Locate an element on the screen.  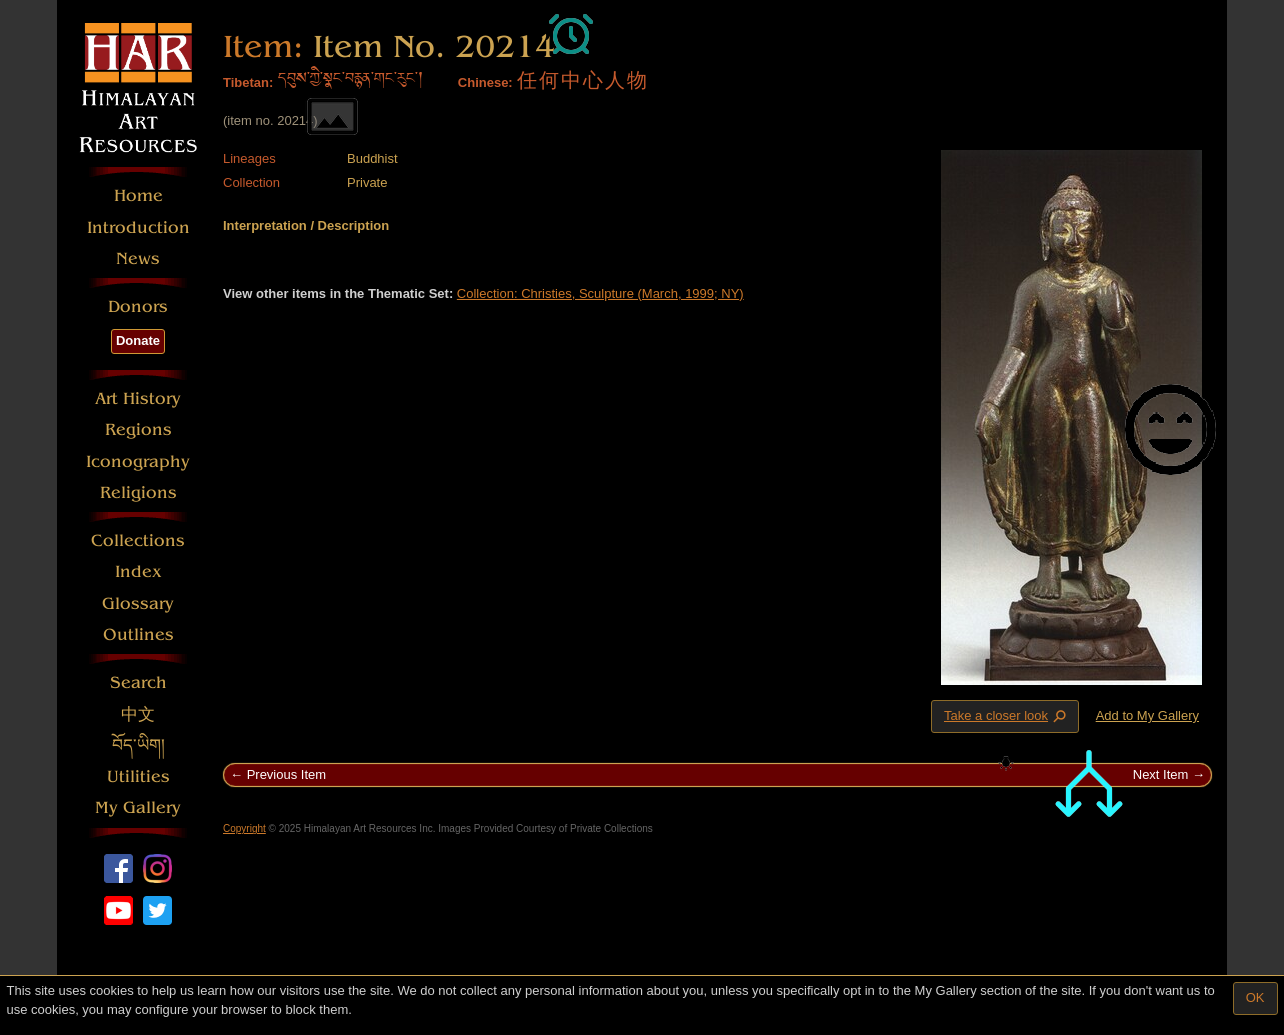
adjust incandescent light settings is located at coordinates (1006, 763).